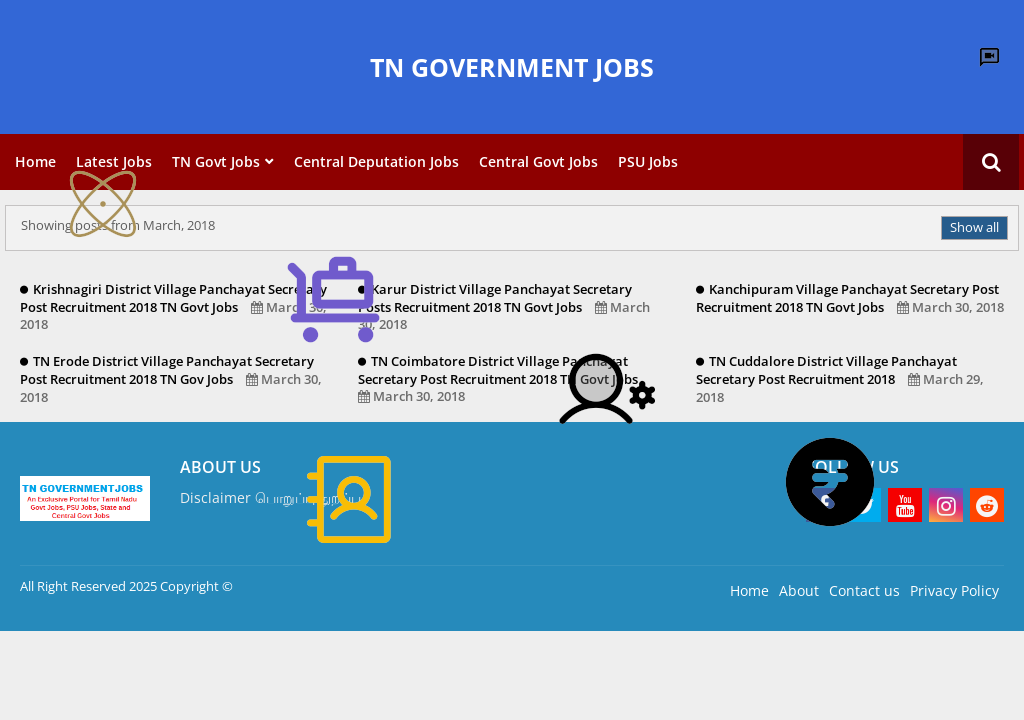 This screenshot has height=720, width=1024. I want to click on indicates Indian rupee currency or payment, so click(830, 482).